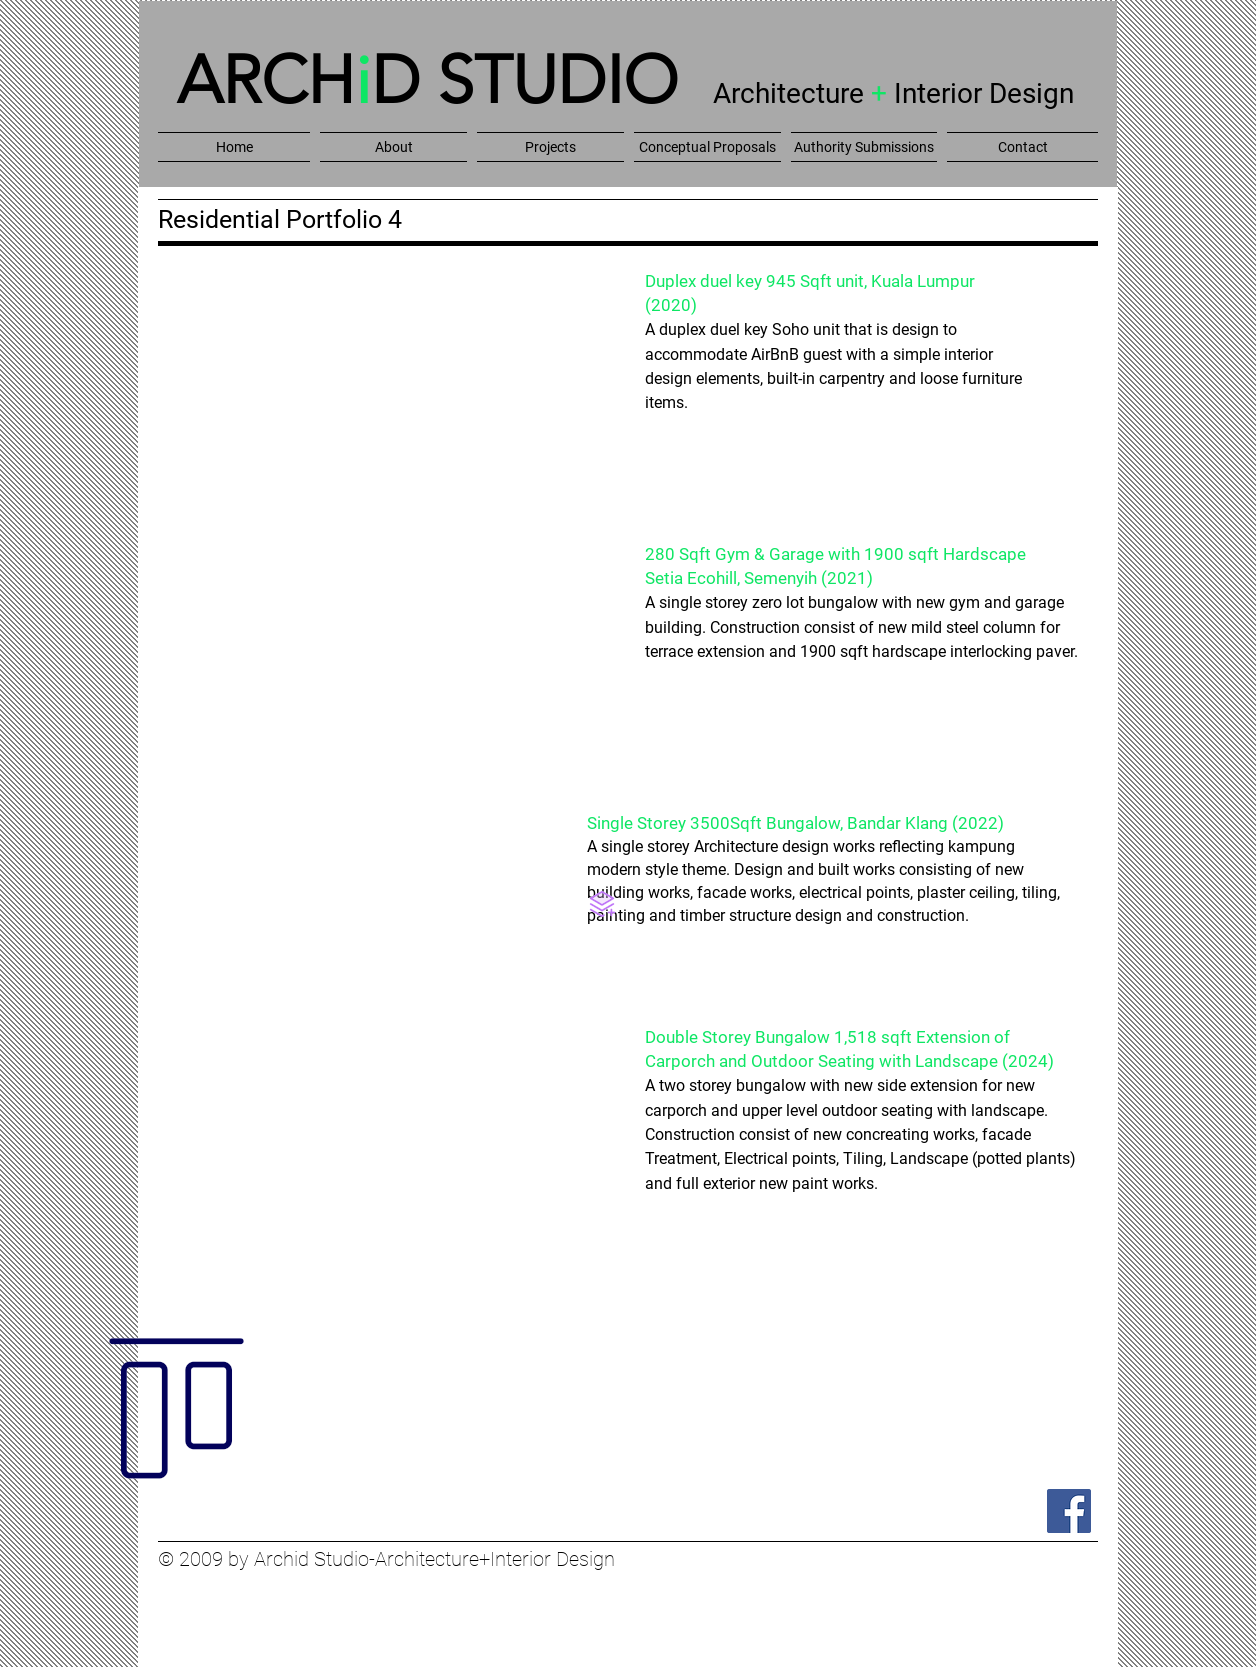 The image size is (1256, 1667). I want to click on align selected objects to the top edge, so click(176, 1405).